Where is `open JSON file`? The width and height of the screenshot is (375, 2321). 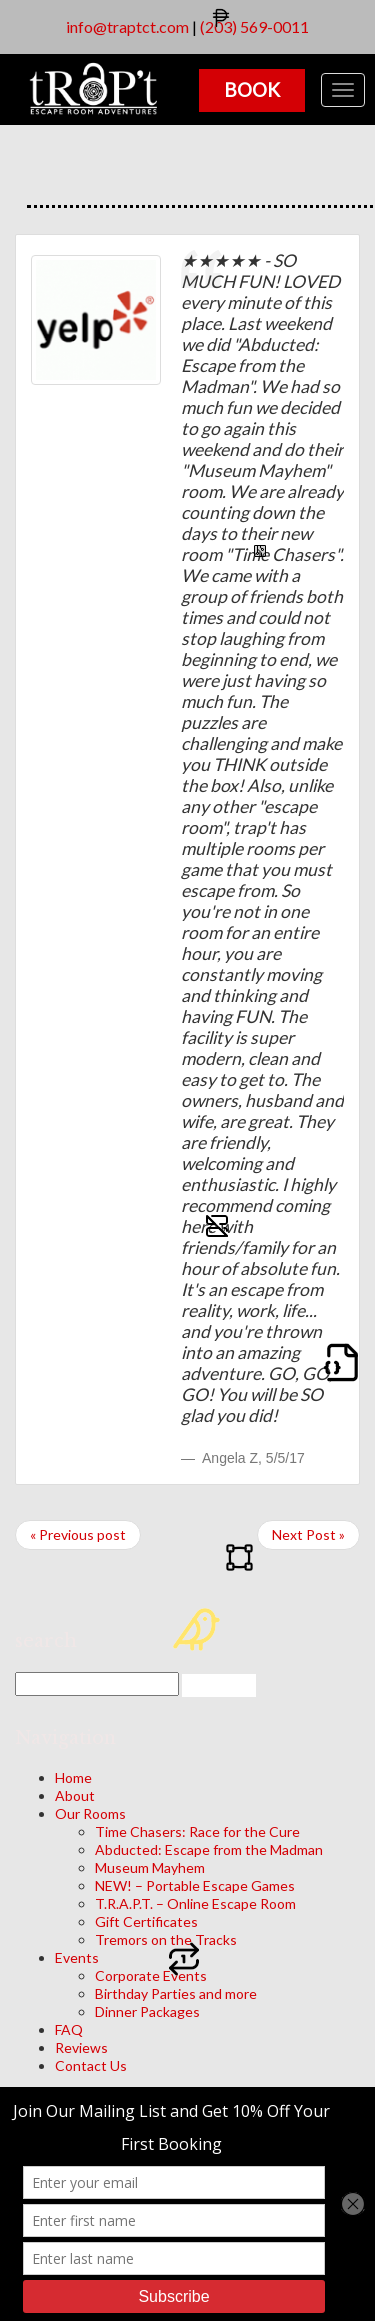 open JSON file is located at coordinates (342, 1362).